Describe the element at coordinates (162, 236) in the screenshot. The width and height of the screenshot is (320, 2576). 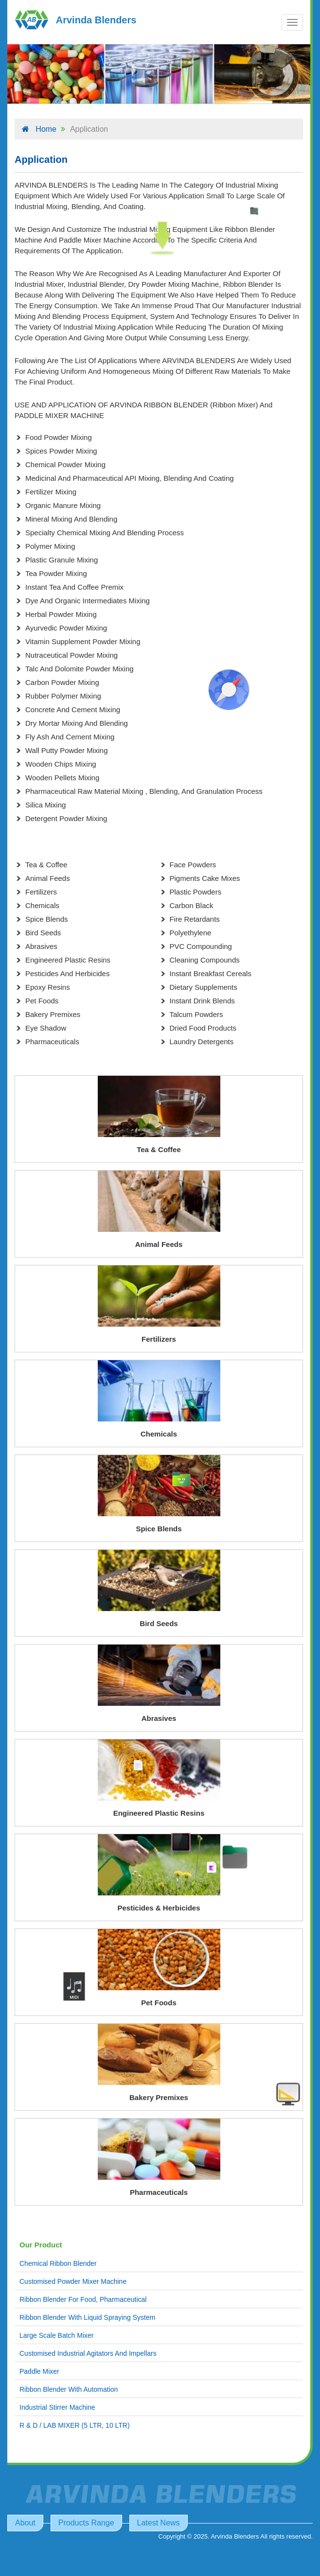
I see `save the current file or document` at that location.